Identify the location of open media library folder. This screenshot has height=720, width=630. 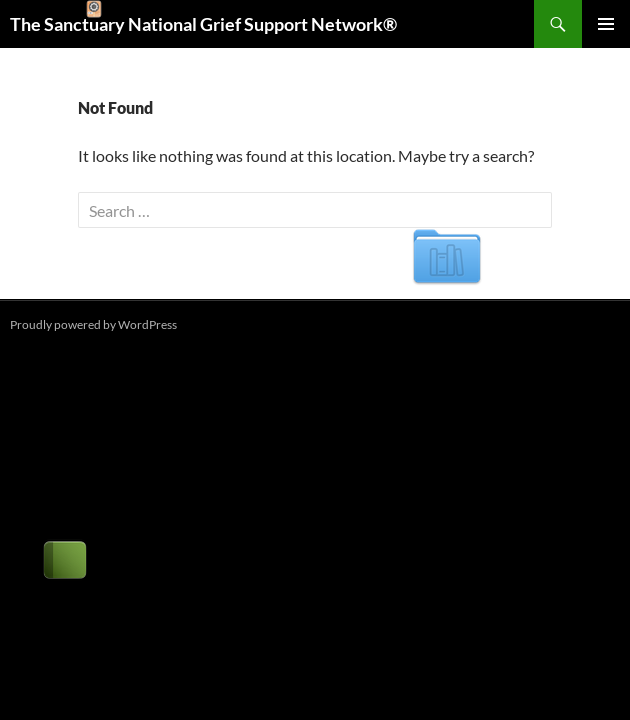
(447, 256).